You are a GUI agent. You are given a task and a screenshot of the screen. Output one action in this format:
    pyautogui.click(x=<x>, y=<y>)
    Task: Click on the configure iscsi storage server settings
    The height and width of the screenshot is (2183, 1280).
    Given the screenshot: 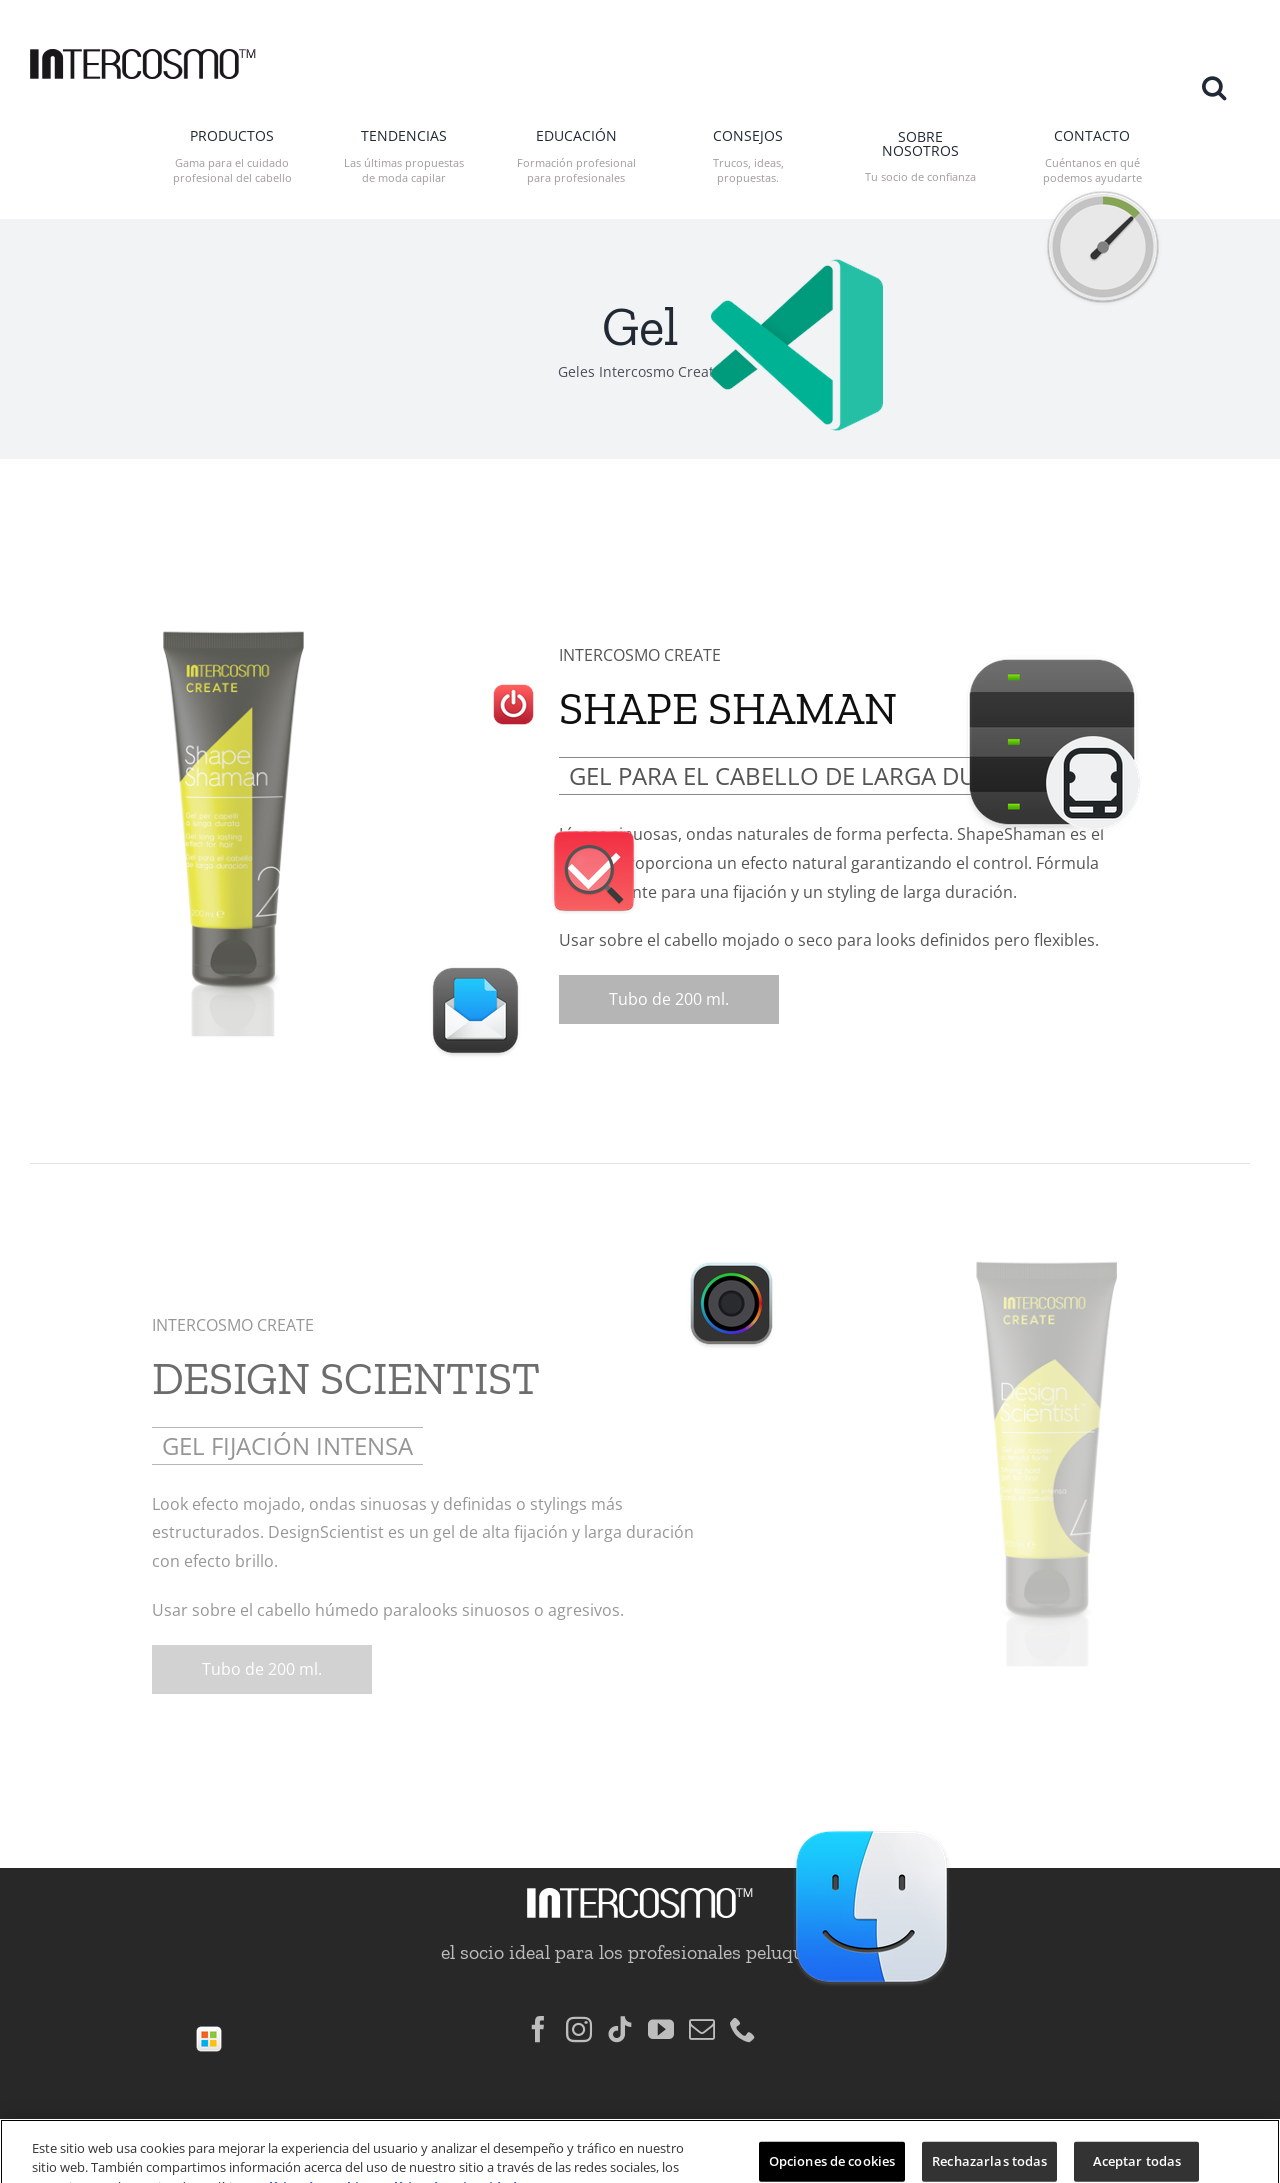 What is the action you would take?
    pyautogui.click(x=1052, y=742)
    